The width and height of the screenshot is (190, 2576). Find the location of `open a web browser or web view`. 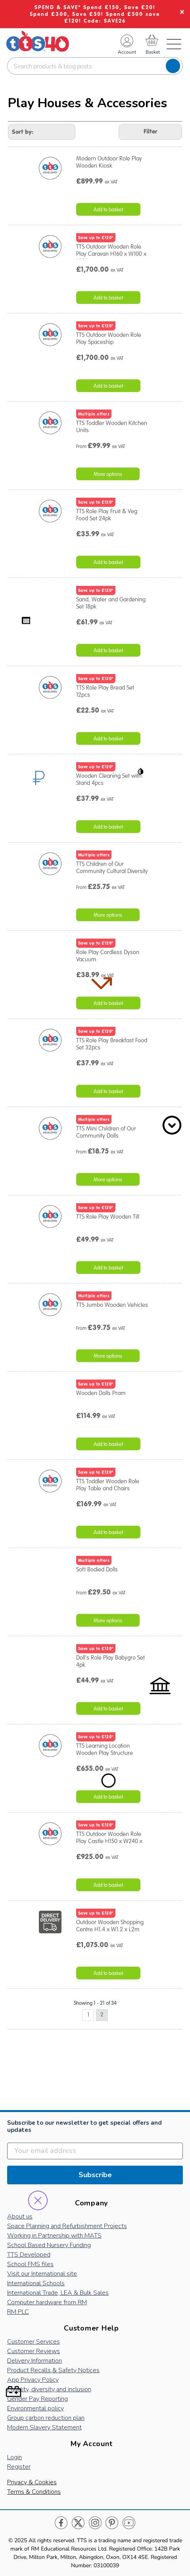

open a web browser or web view is located at coordinates (26, 620).